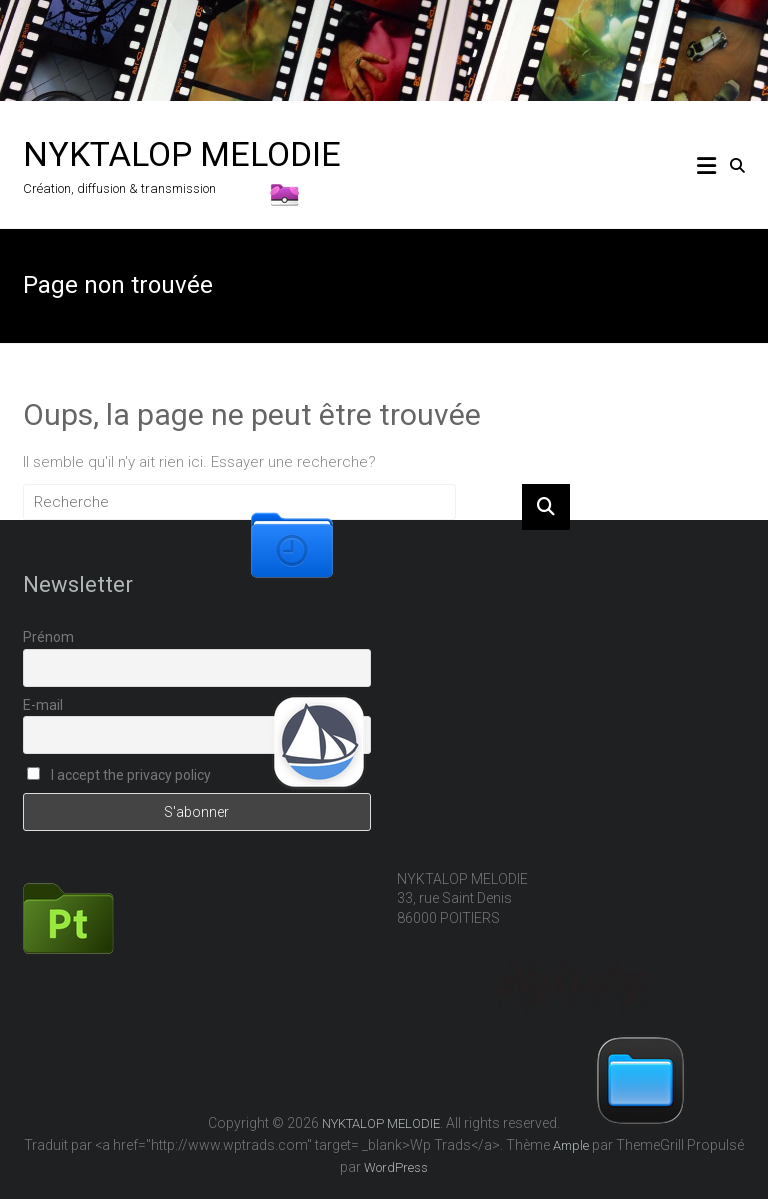 This screenshot has width=768, height=1199. I want to click on open the files app, so click(640, 1080).